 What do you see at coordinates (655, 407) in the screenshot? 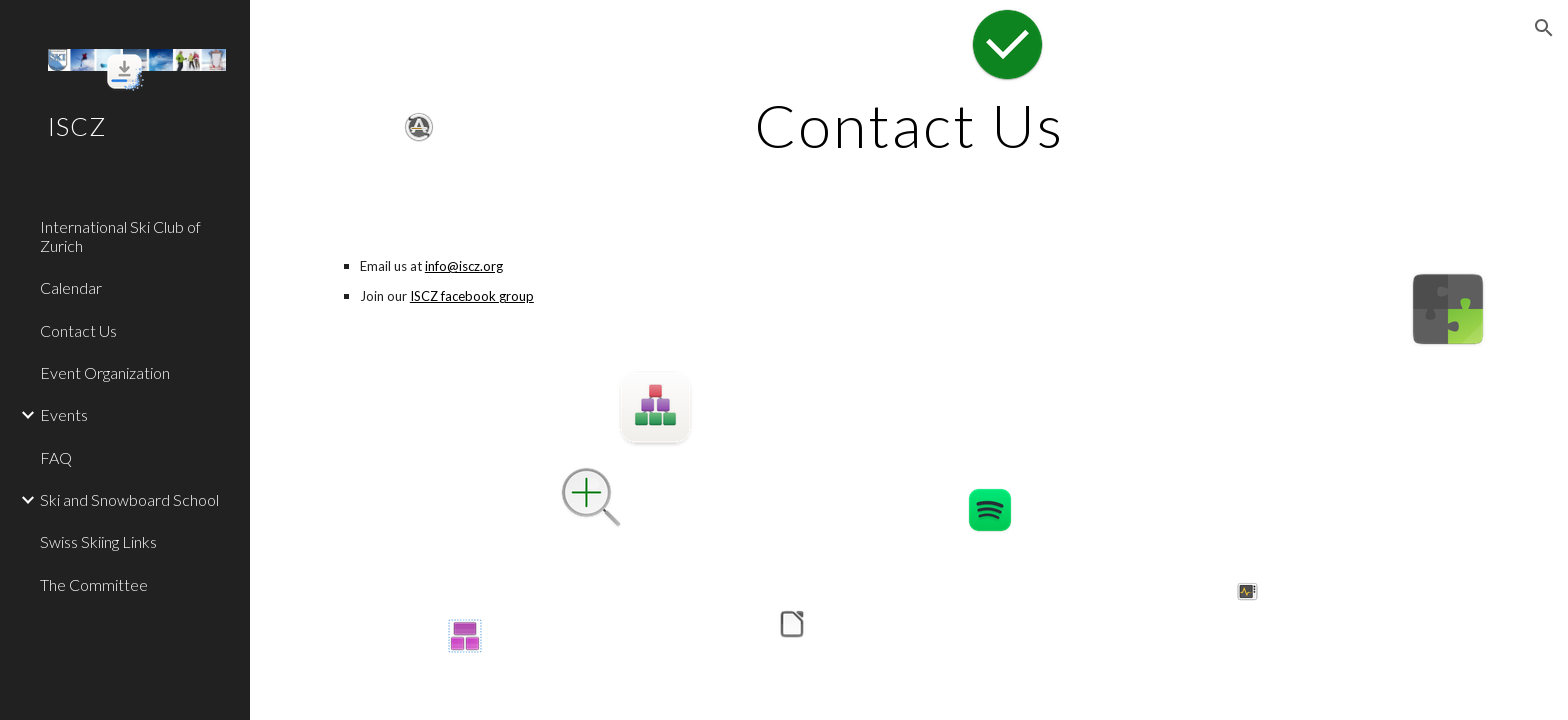
I see `open device hierarchy settings` at bounding box center [655, 407].